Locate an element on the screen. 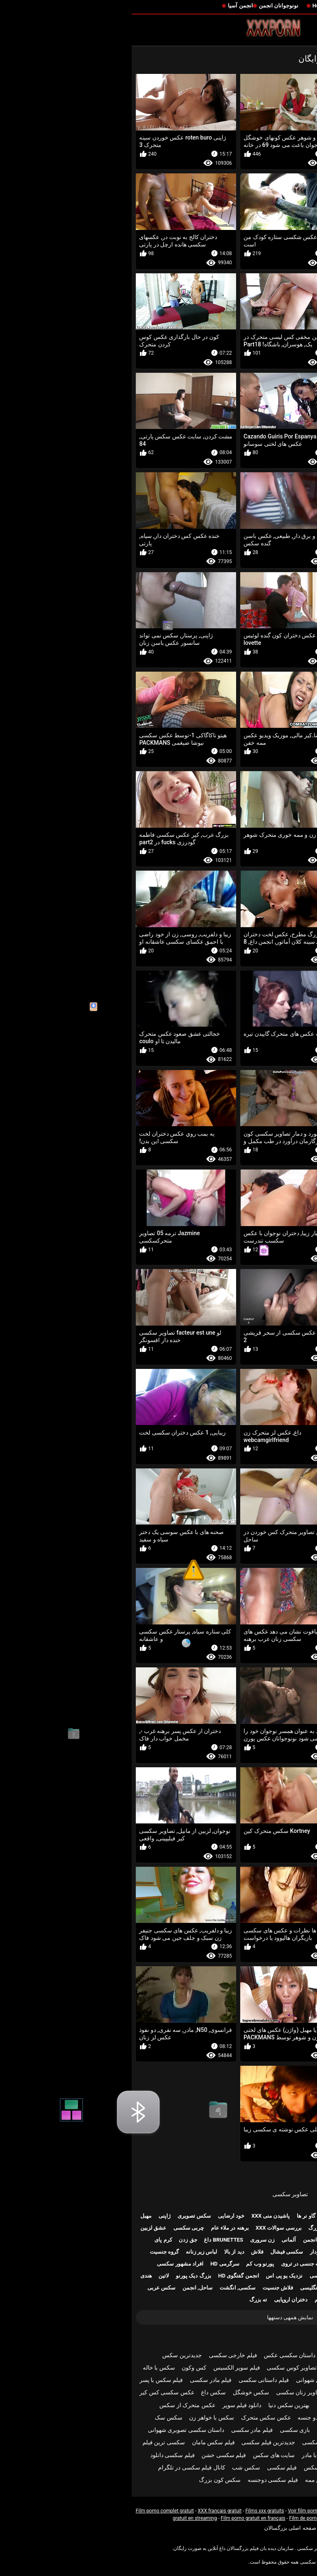 Image resolution: width=317 pixels, height=2576 pixels. libreoffice base database file is located at coordinates (264, 1250).